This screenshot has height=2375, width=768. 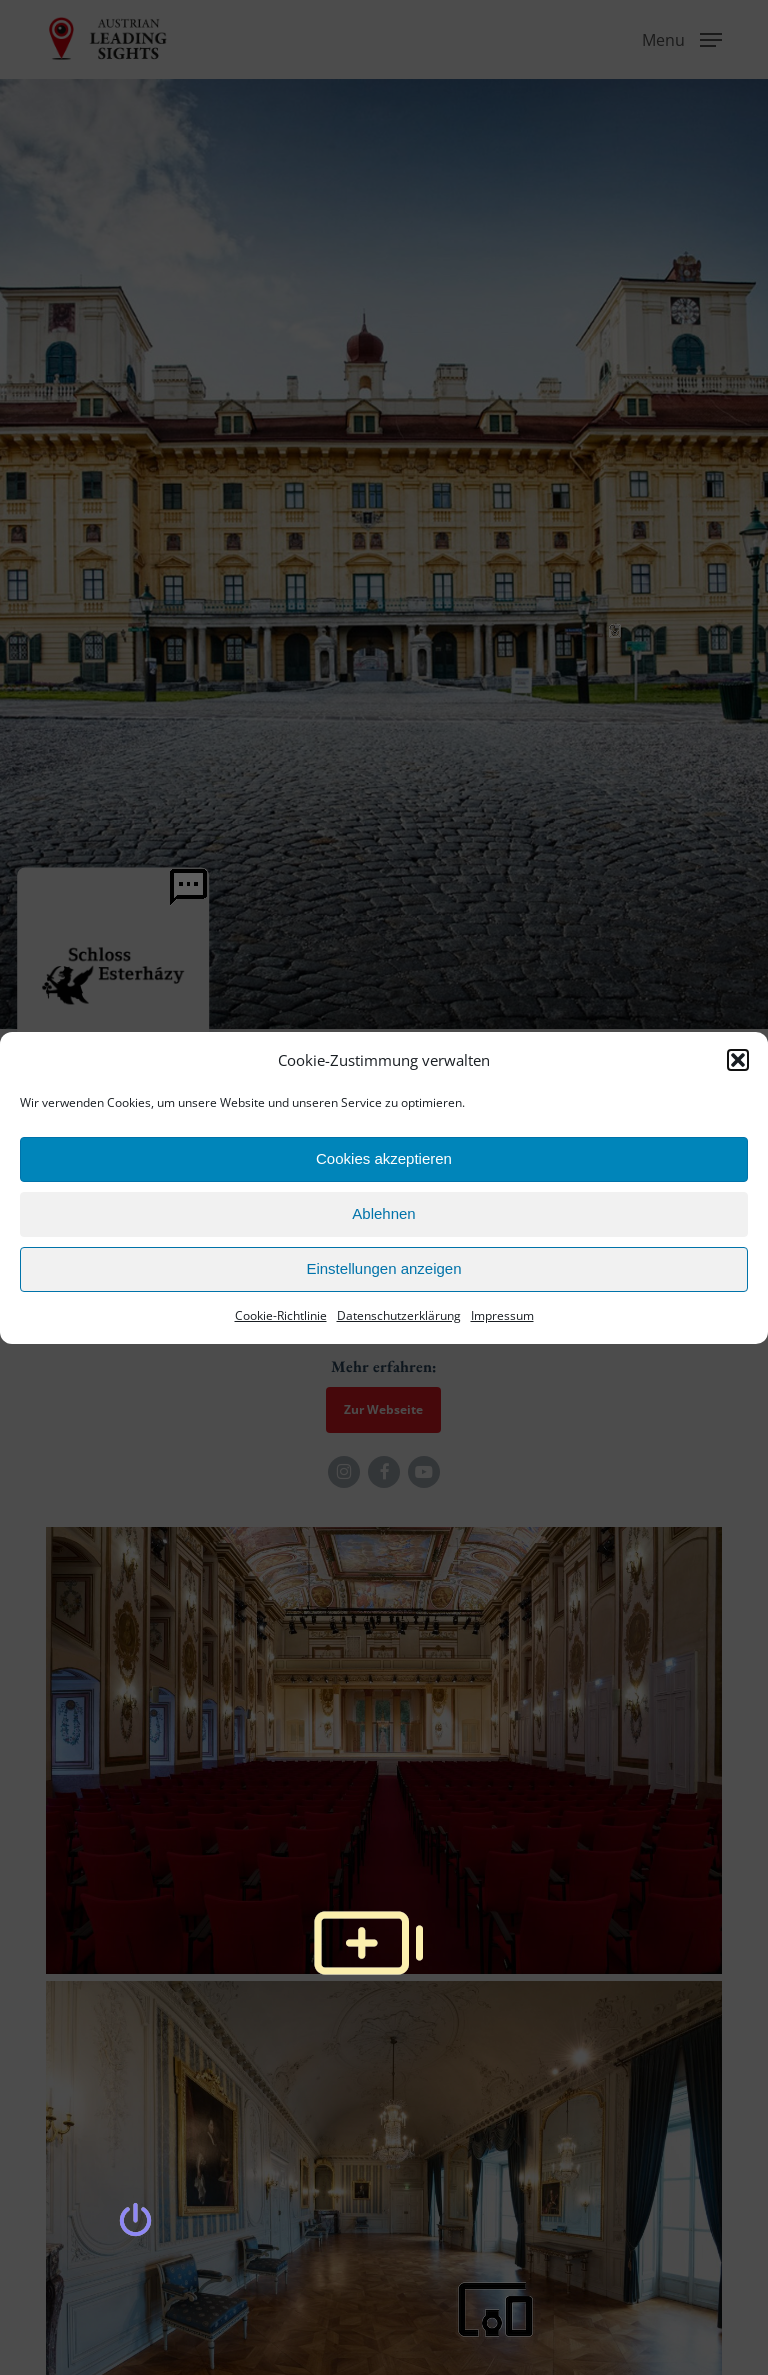 What do you see at coordinates (367, 1943) in the screenshot?
I see `add or extend battery life` at bounding box center [367, 1943].